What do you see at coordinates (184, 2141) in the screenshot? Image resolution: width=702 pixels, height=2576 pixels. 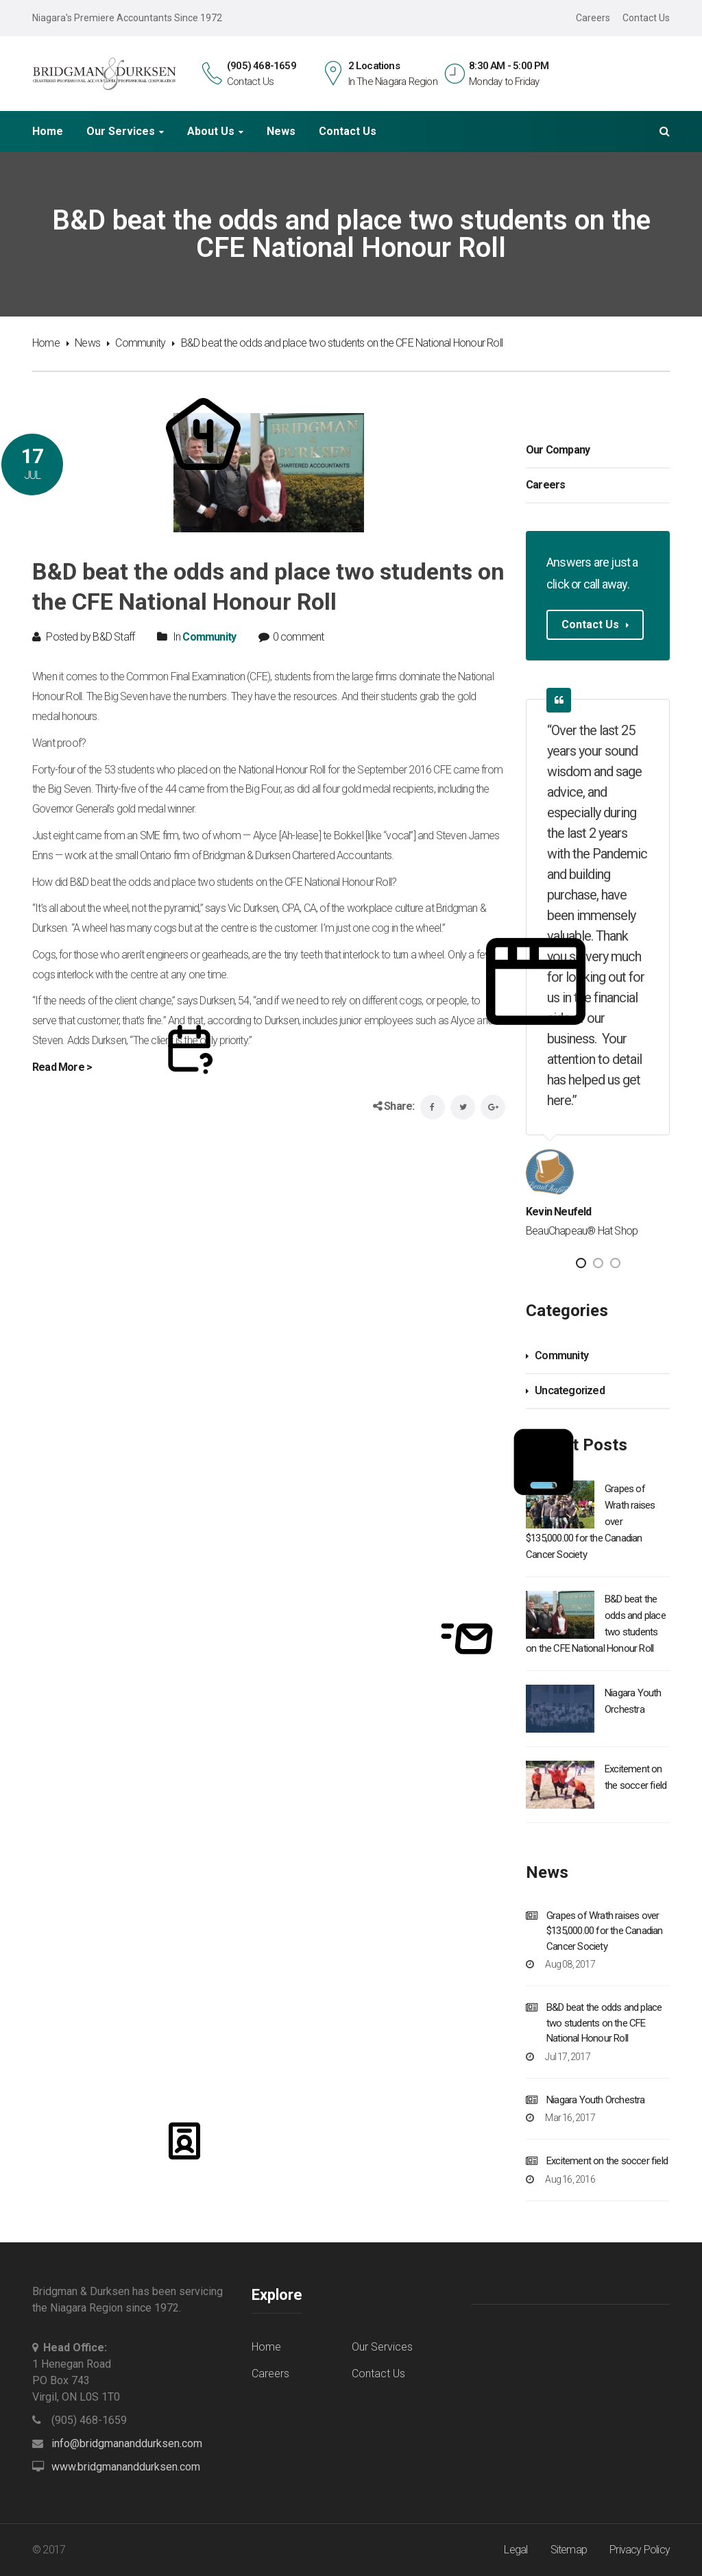 I see `view user profile or identity information` at bounding box center [184, 2141].